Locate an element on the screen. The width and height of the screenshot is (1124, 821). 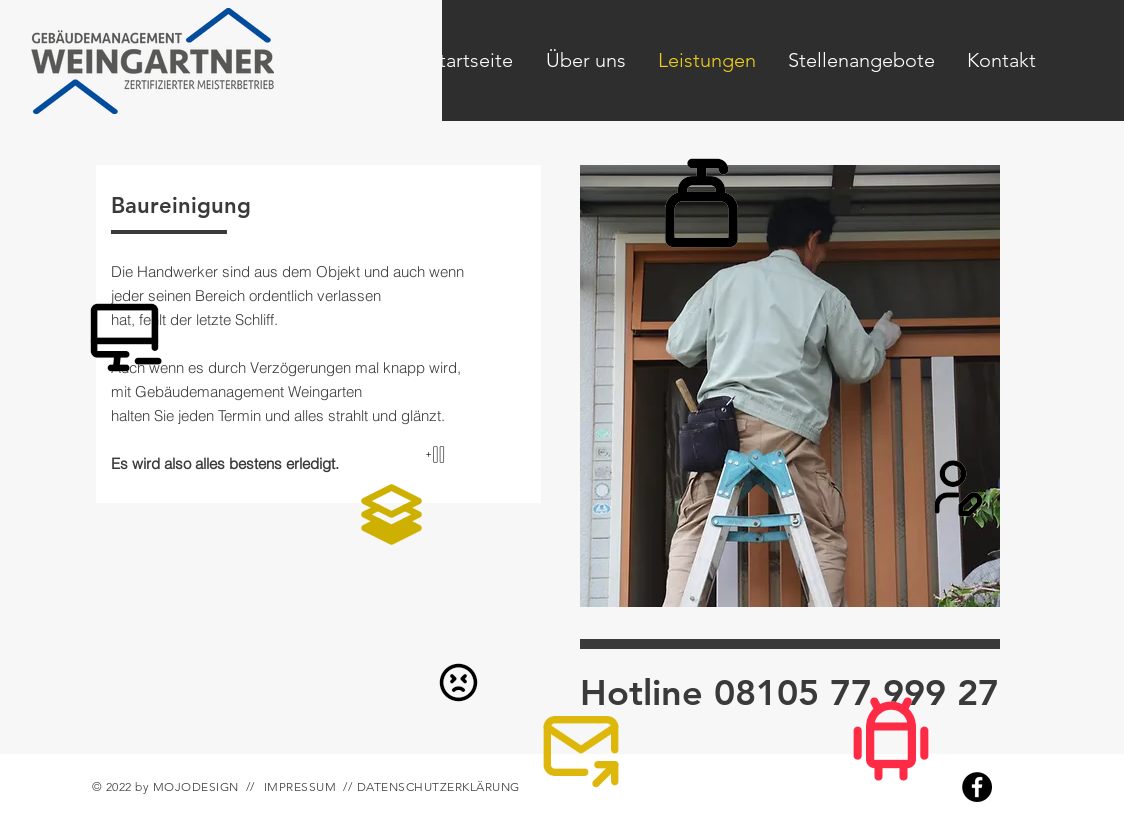
remove a desktop device from your account is located at coordinates (124, 337).